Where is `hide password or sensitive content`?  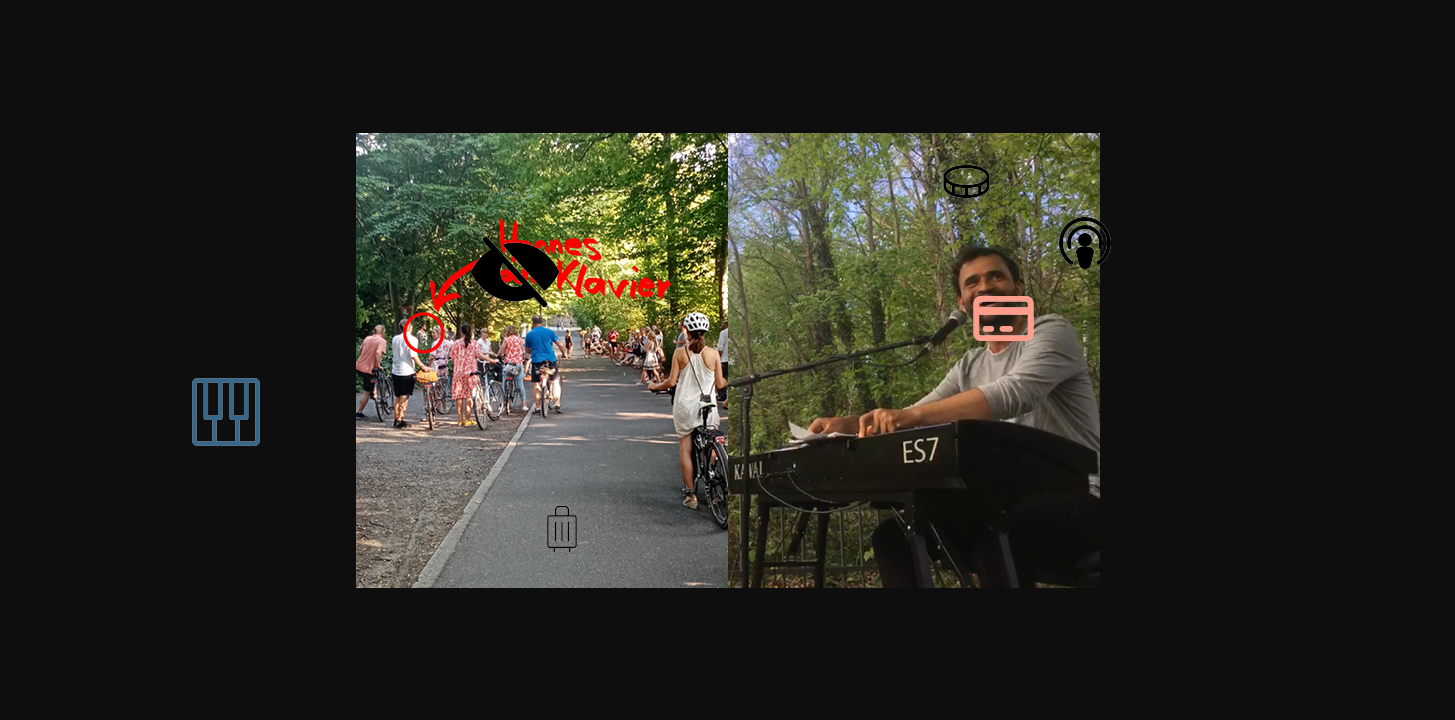
hide password or sensitive content is located at coordinates (515, 272).